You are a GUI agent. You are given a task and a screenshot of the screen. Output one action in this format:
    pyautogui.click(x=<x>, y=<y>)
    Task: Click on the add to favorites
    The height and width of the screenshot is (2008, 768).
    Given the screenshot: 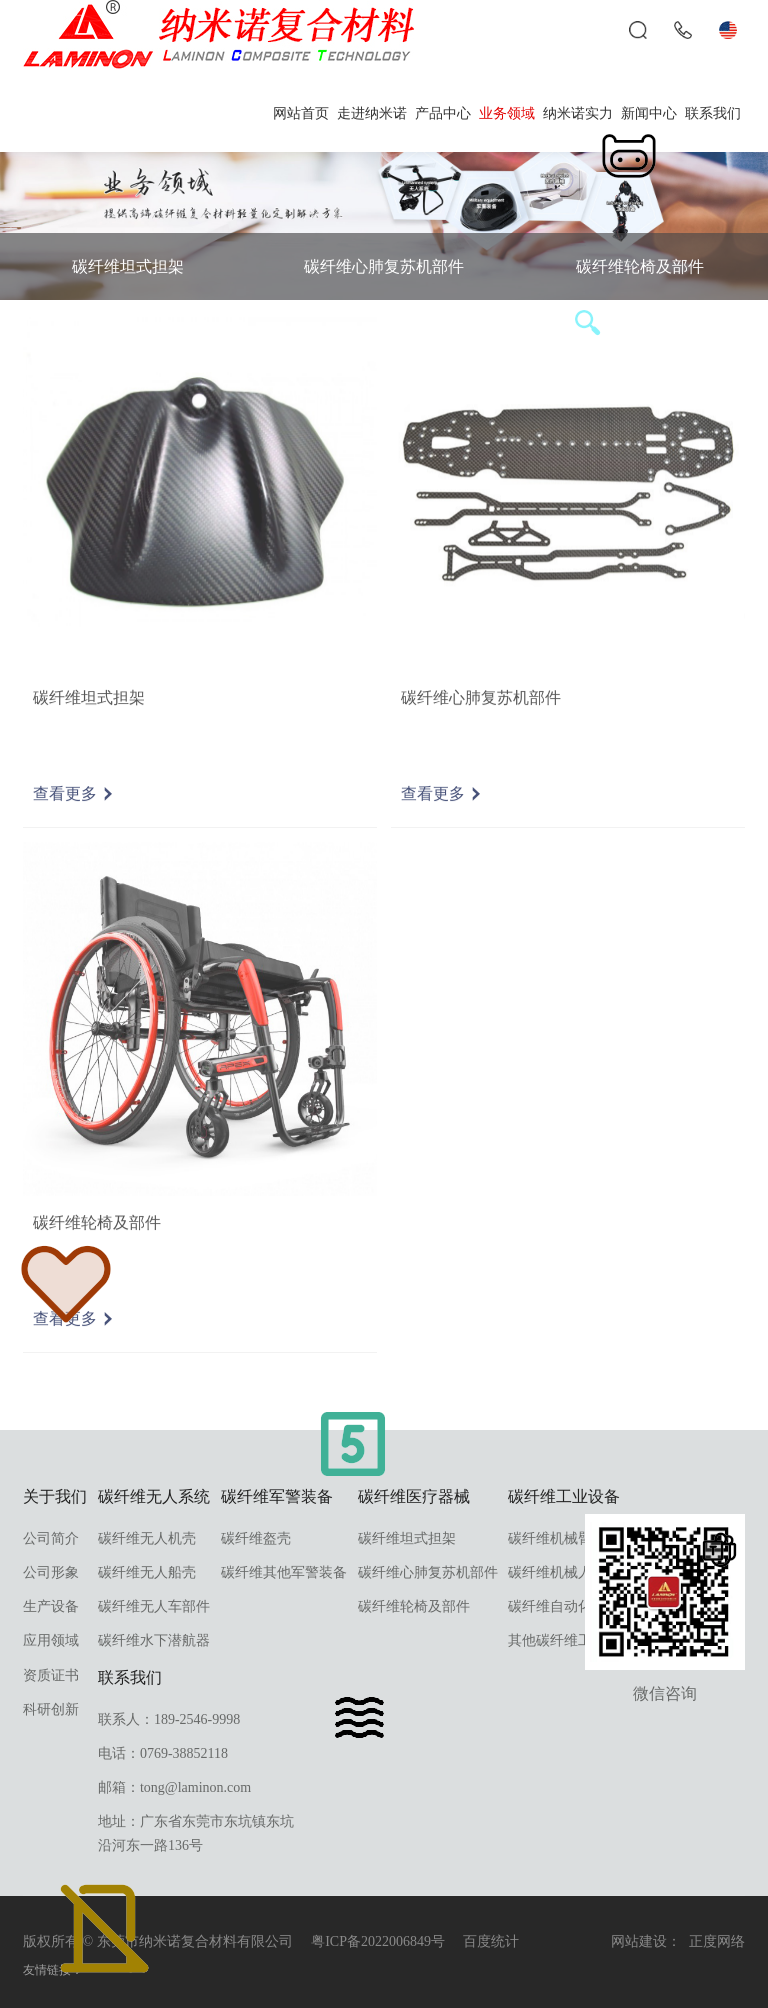 What is the action you would take?
    pyautogui.click(x=66, y=1281)
    